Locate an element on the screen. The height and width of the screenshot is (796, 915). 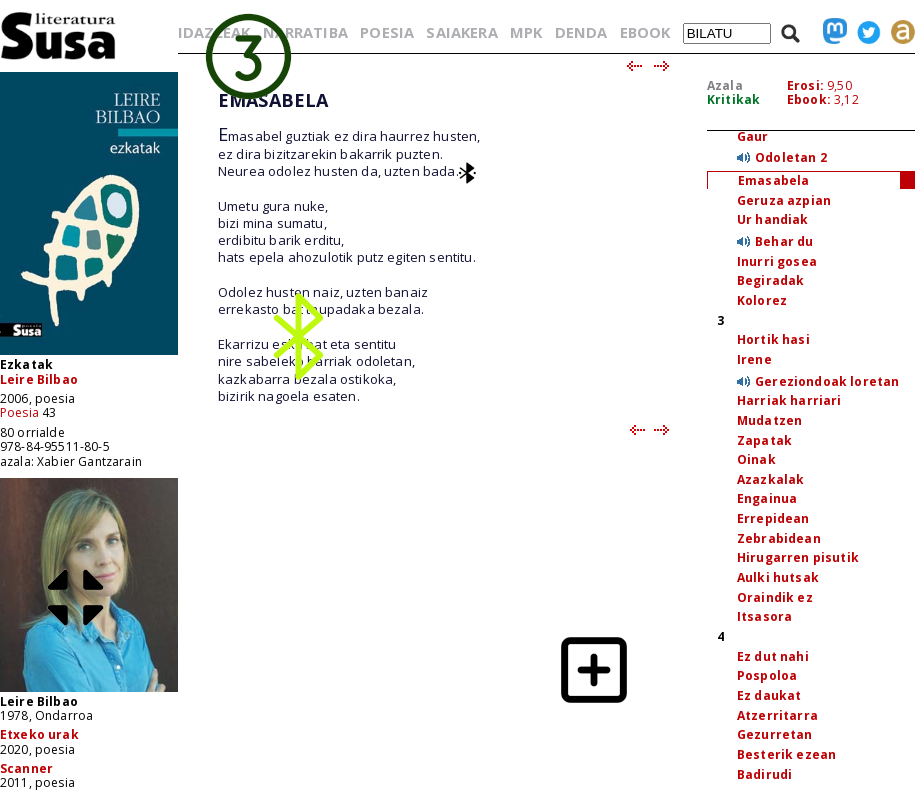
add a new item is located at coordinates (594, 670).